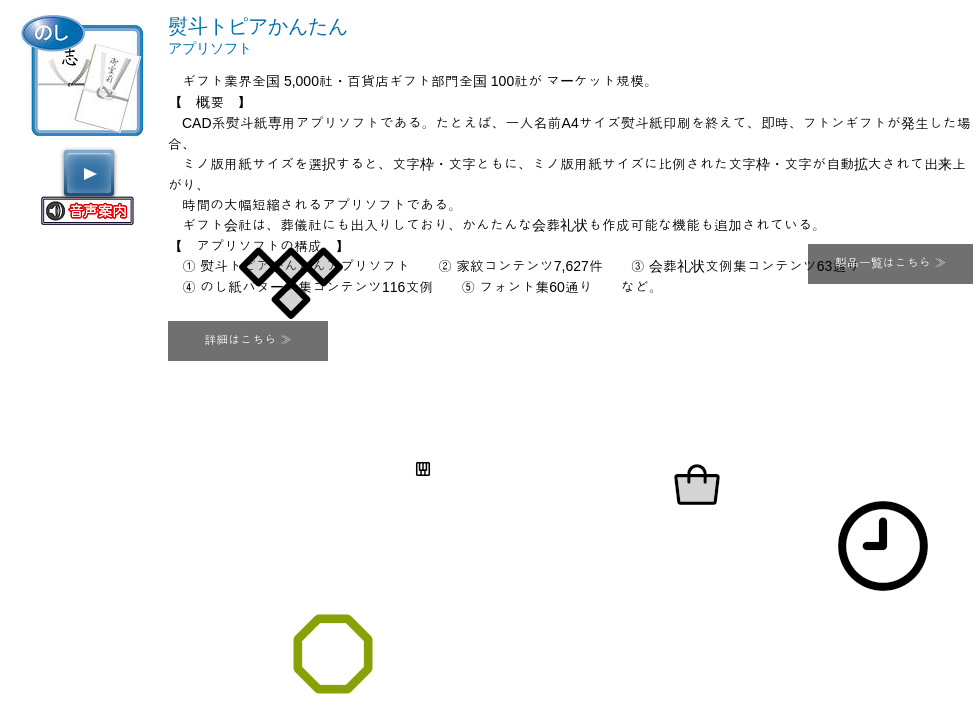  I want to click on open tidal music streaming app, so click(291, 280).